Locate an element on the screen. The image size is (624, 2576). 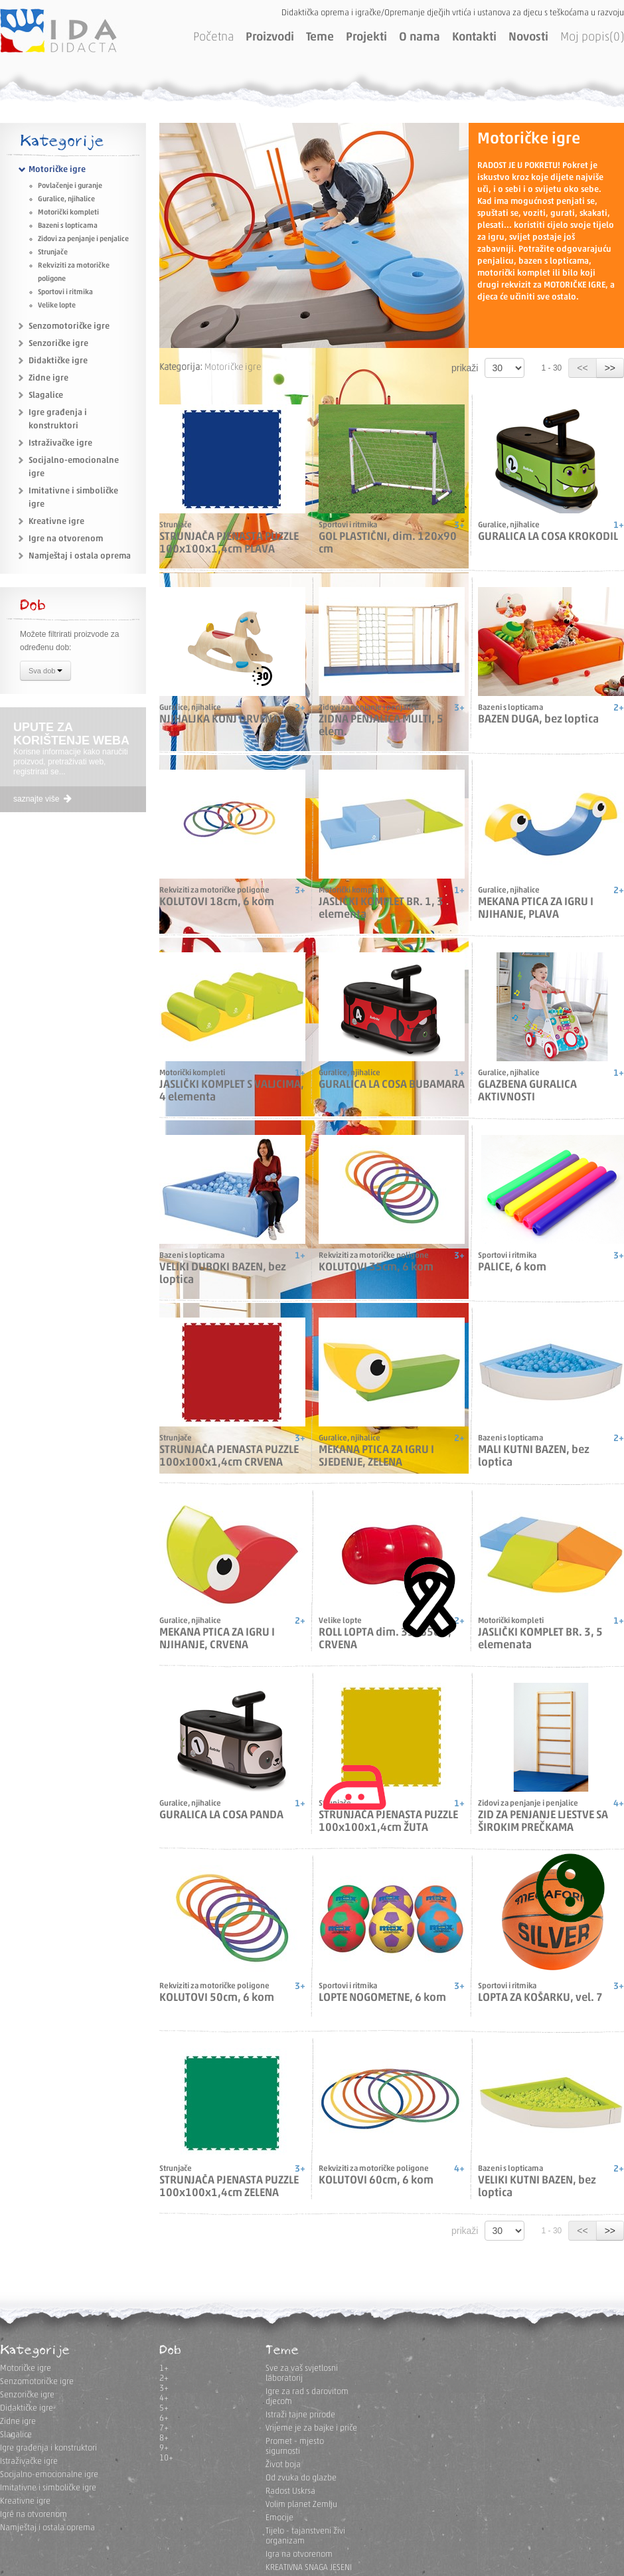
toggle balance or harmony mode is located at coordinates (570, 1888).